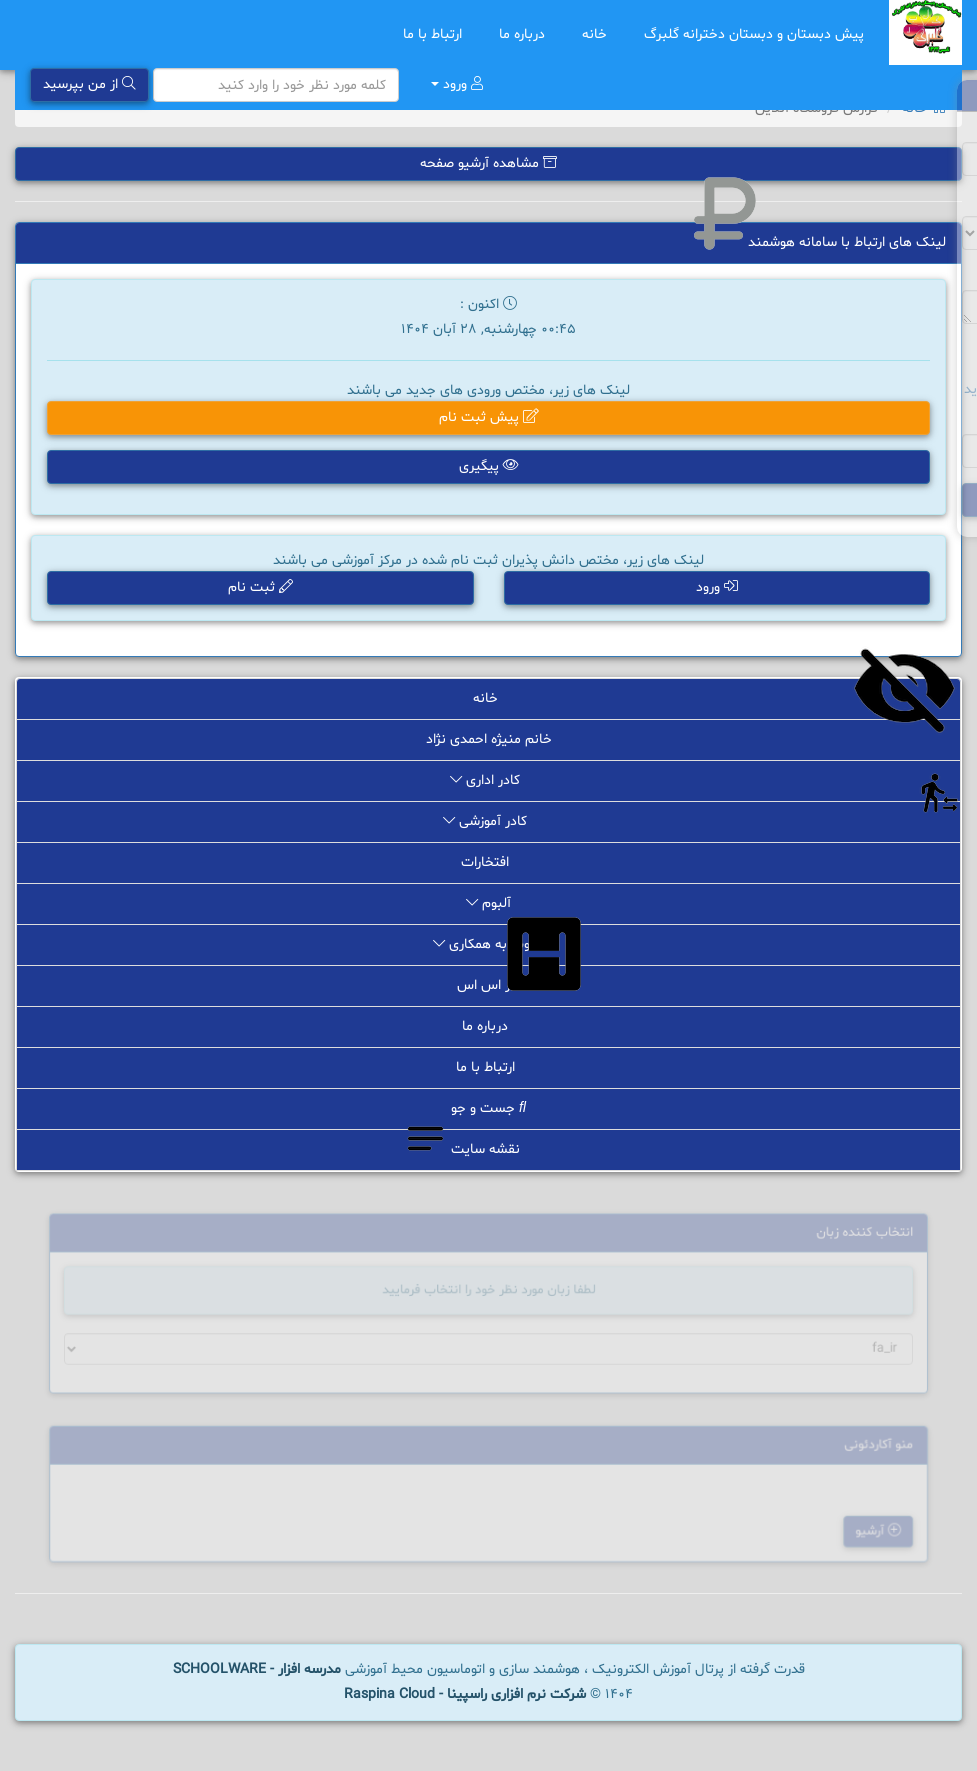 The width and height of the screenshot is (977, 1771). What do you see at coordinates (425, 1138) in the screenshot?
I see `view or edit notes` at bounding box center [425, 1138].